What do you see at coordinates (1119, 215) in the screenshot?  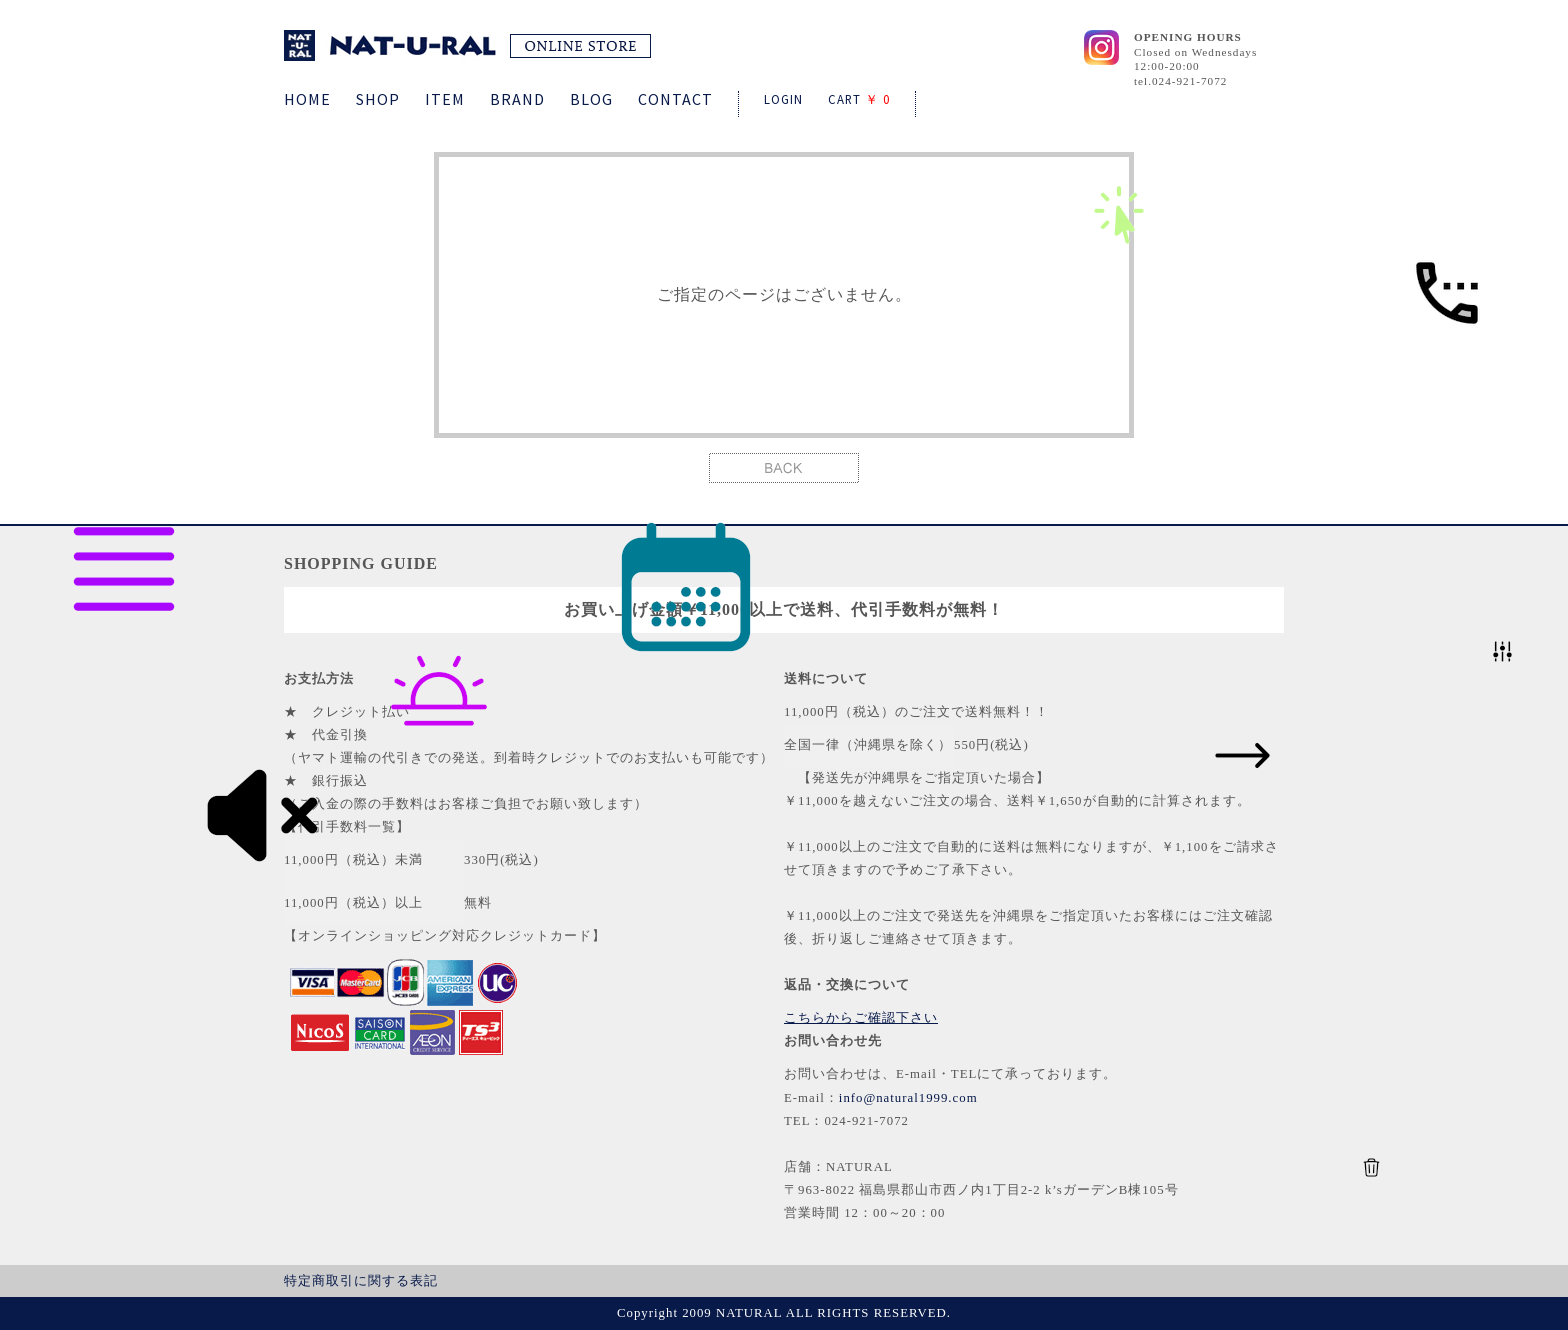 I see `click or tap interaction indicator` at bounding box center [1119, 215].